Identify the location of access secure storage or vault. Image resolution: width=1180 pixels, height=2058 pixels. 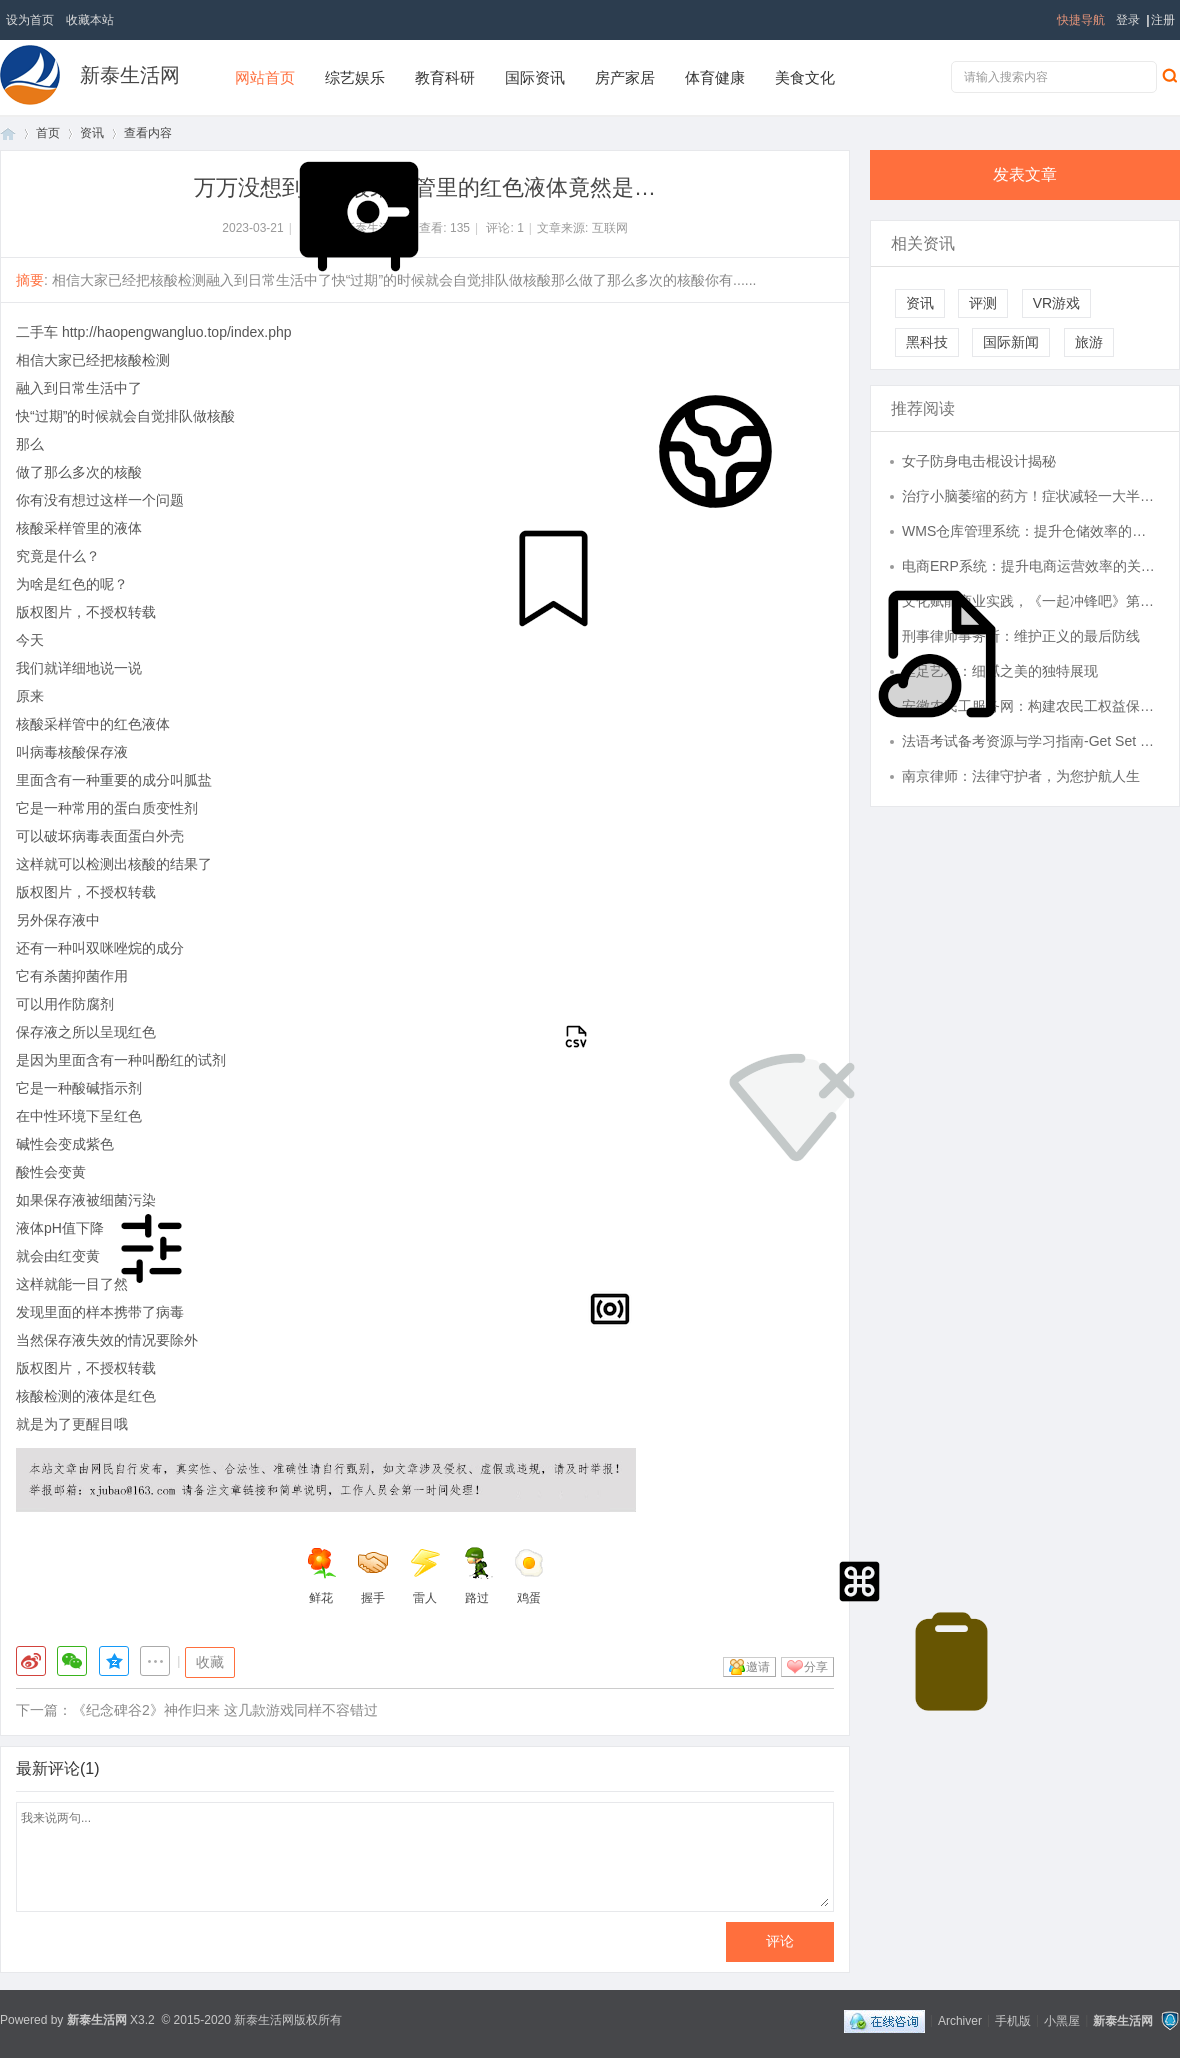
(359, 212).